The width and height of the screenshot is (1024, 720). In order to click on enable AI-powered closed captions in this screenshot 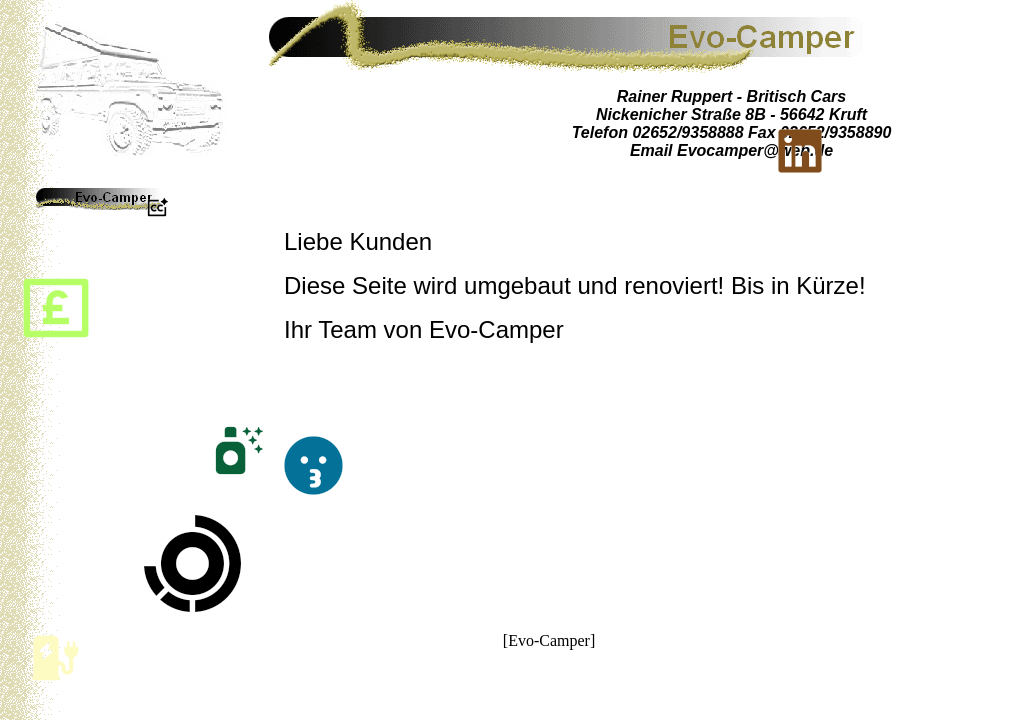, I will do `click(157, 208)`.